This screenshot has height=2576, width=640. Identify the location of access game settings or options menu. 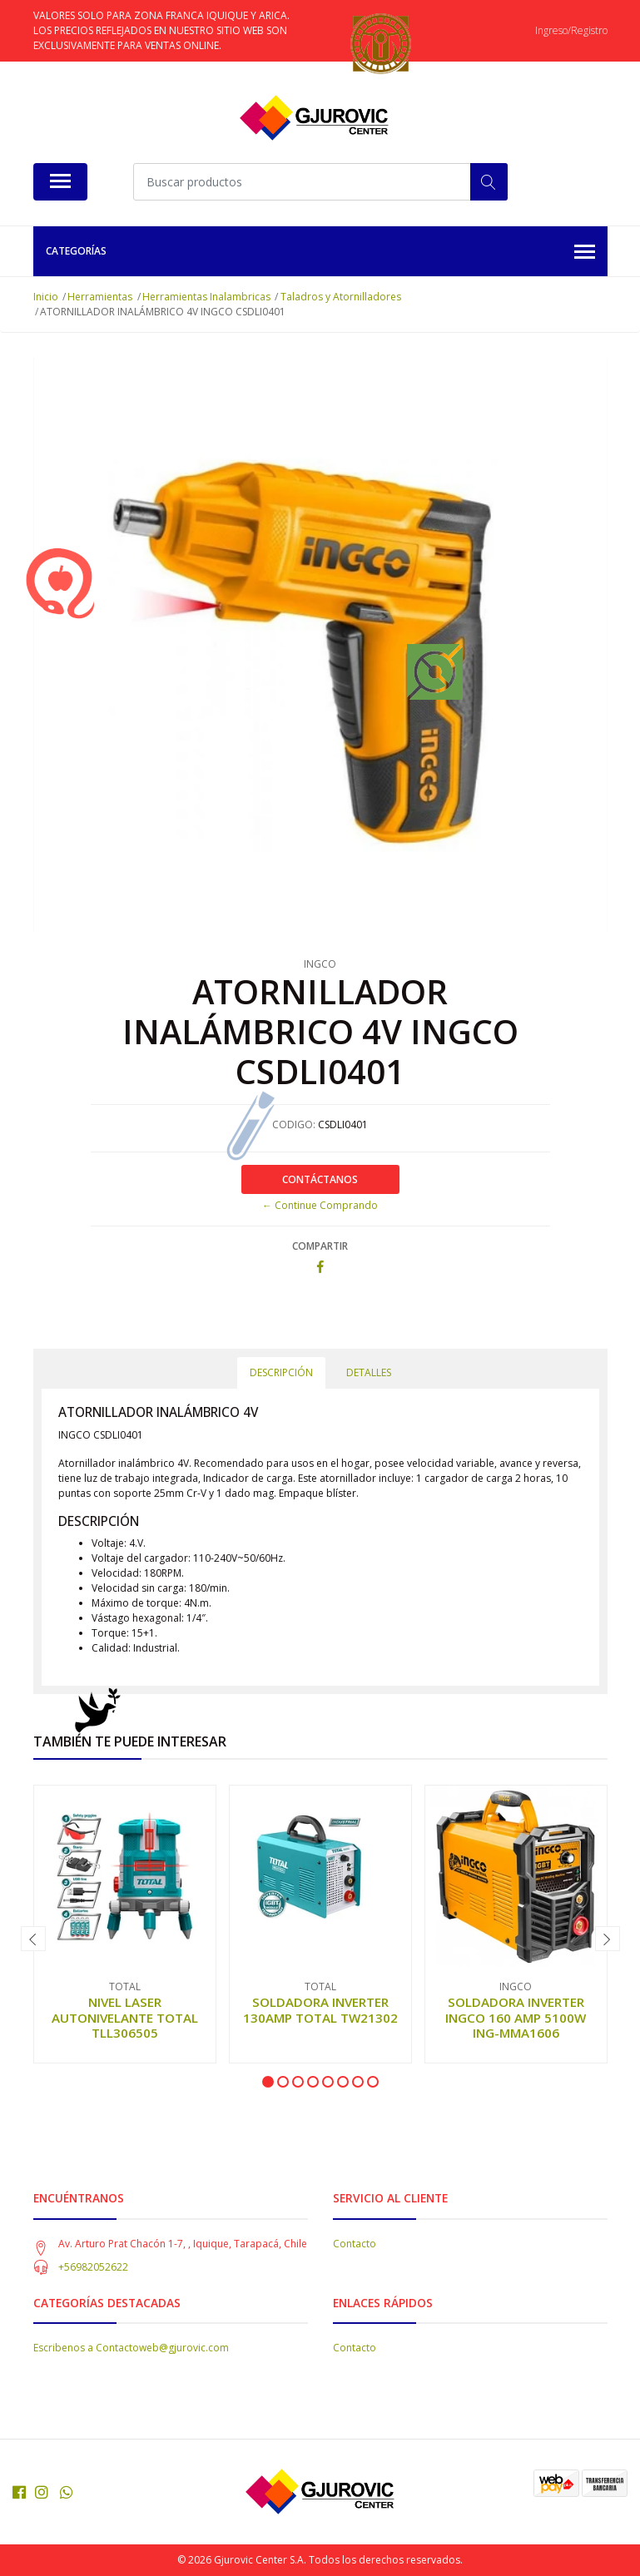
(434, 671).